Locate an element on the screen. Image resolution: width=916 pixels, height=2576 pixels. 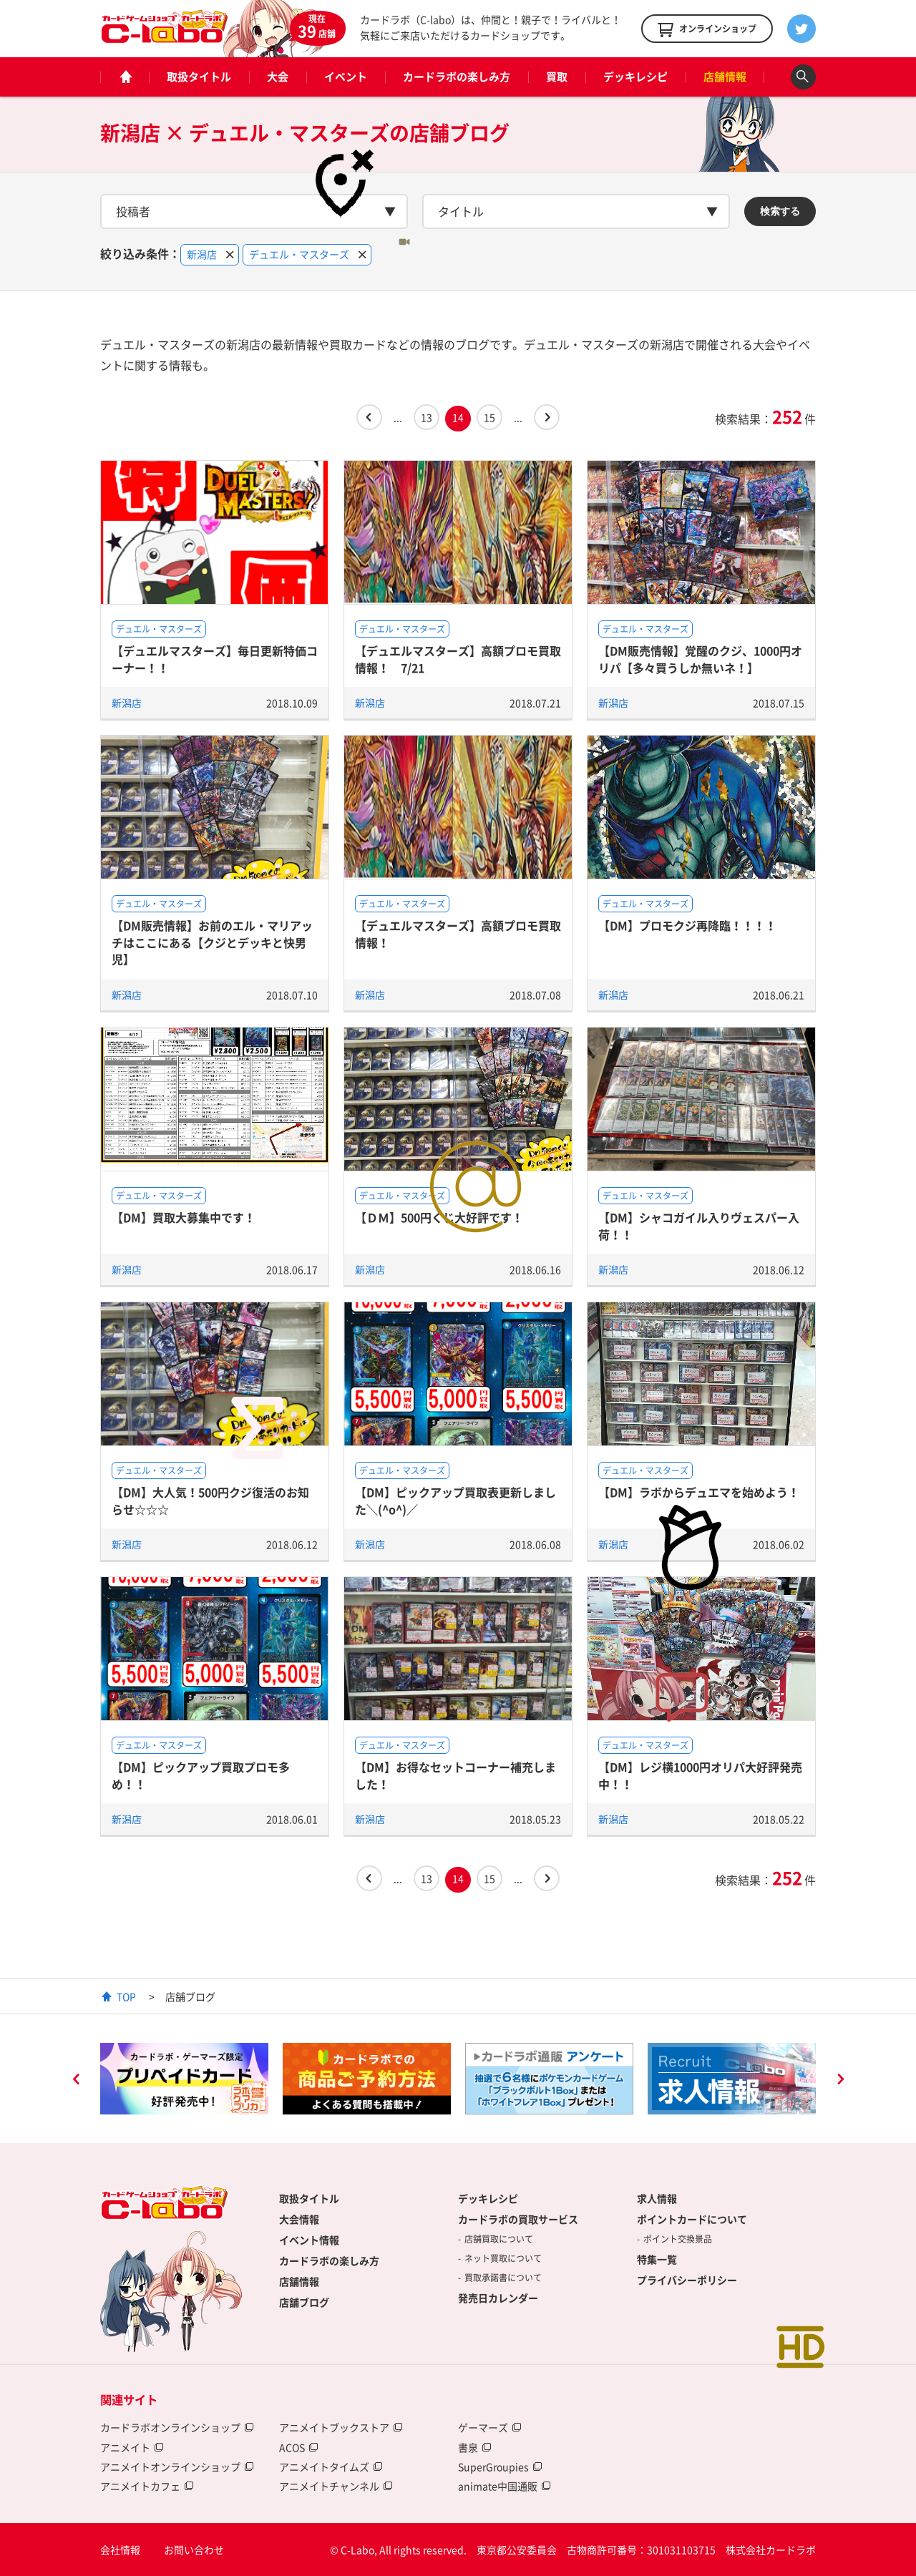
open chat or messaging is located at coordinates (682, 1697).